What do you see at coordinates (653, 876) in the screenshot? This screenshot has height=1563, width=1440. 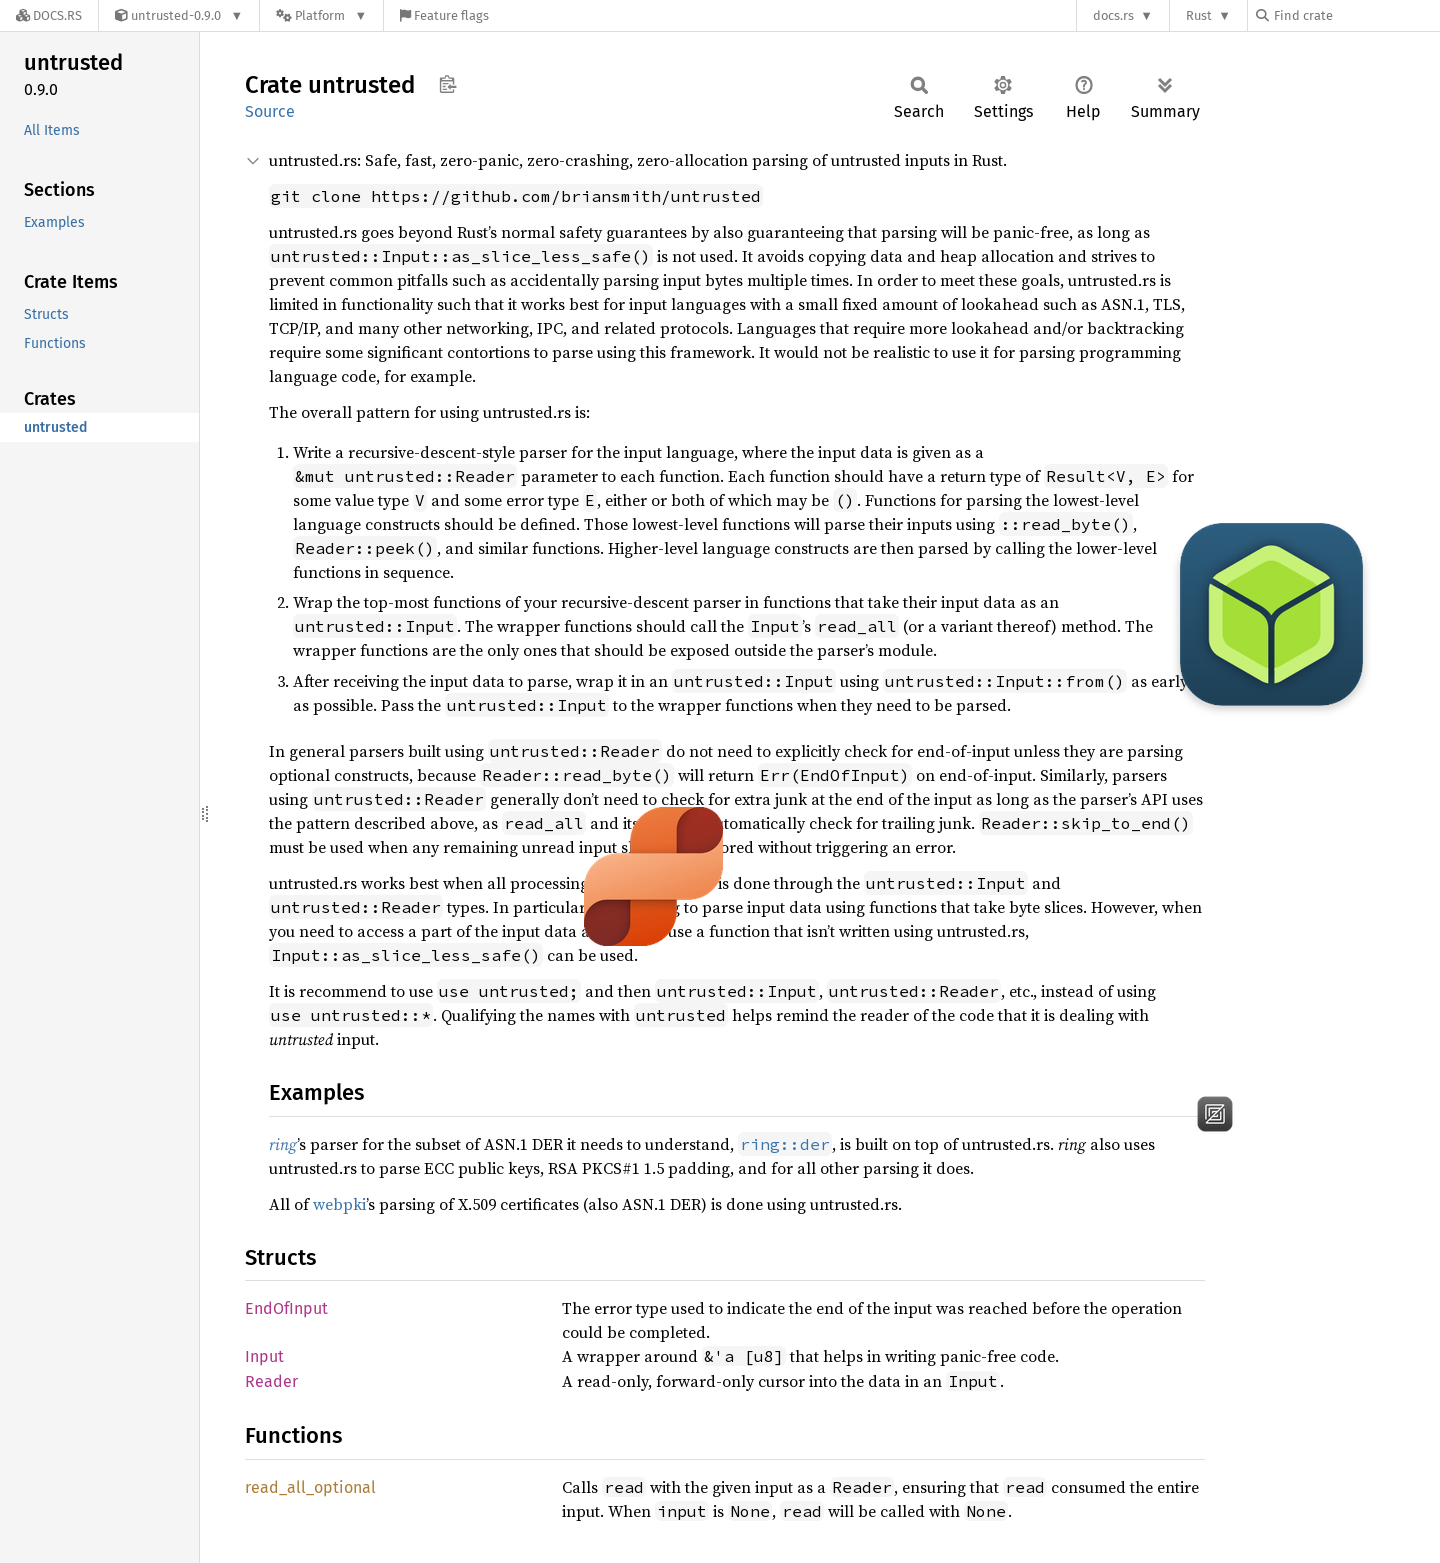 I see `open microsoft power apps` at bounding box center [653, 876].